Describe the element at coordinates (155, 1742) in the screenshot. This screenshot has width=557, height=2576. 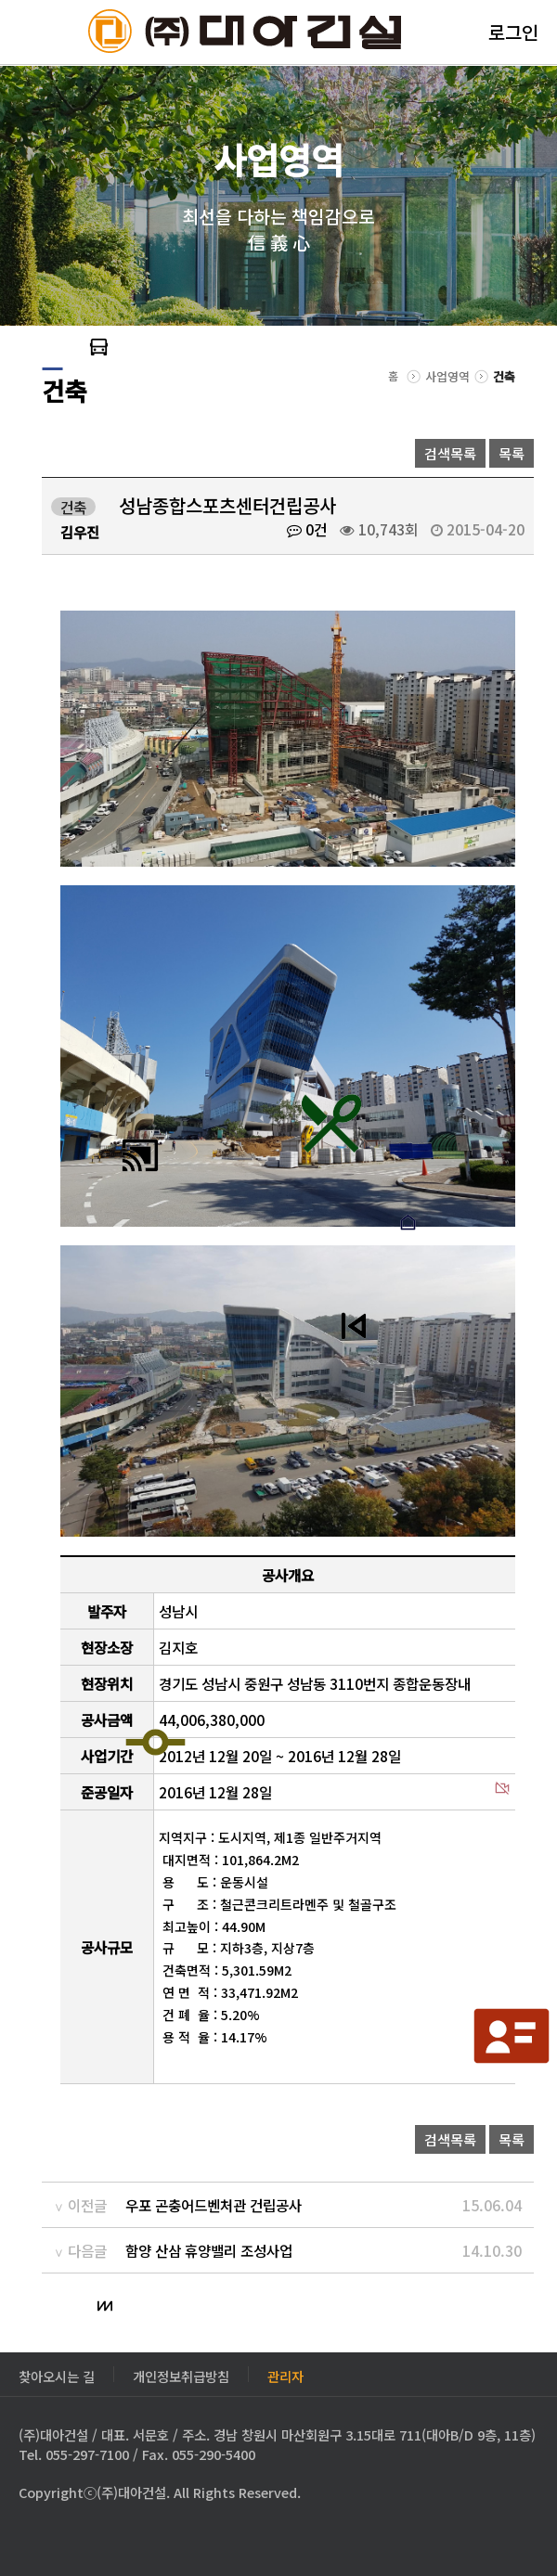
I see `view commit history in version control` at that location.